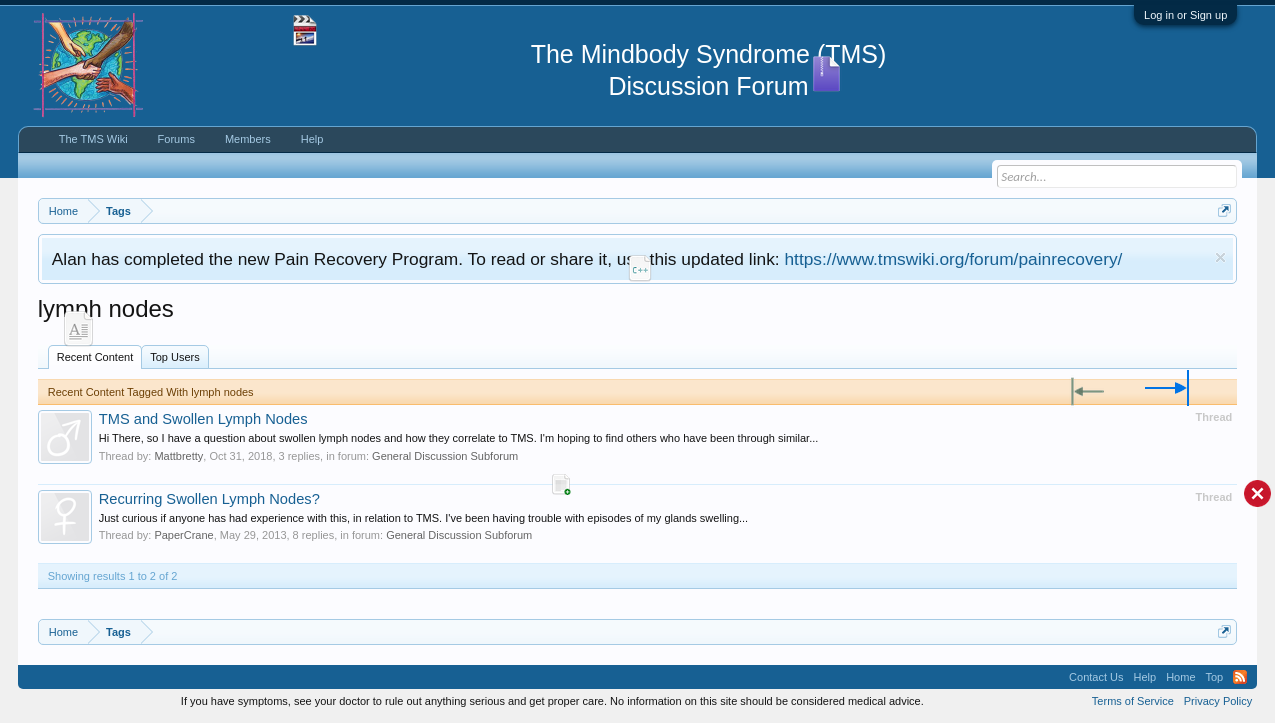 The image size is (1275, 723). Describe the element at coordinates (78, 328) in the screenshot. I see `open a rich text format document` at that location.